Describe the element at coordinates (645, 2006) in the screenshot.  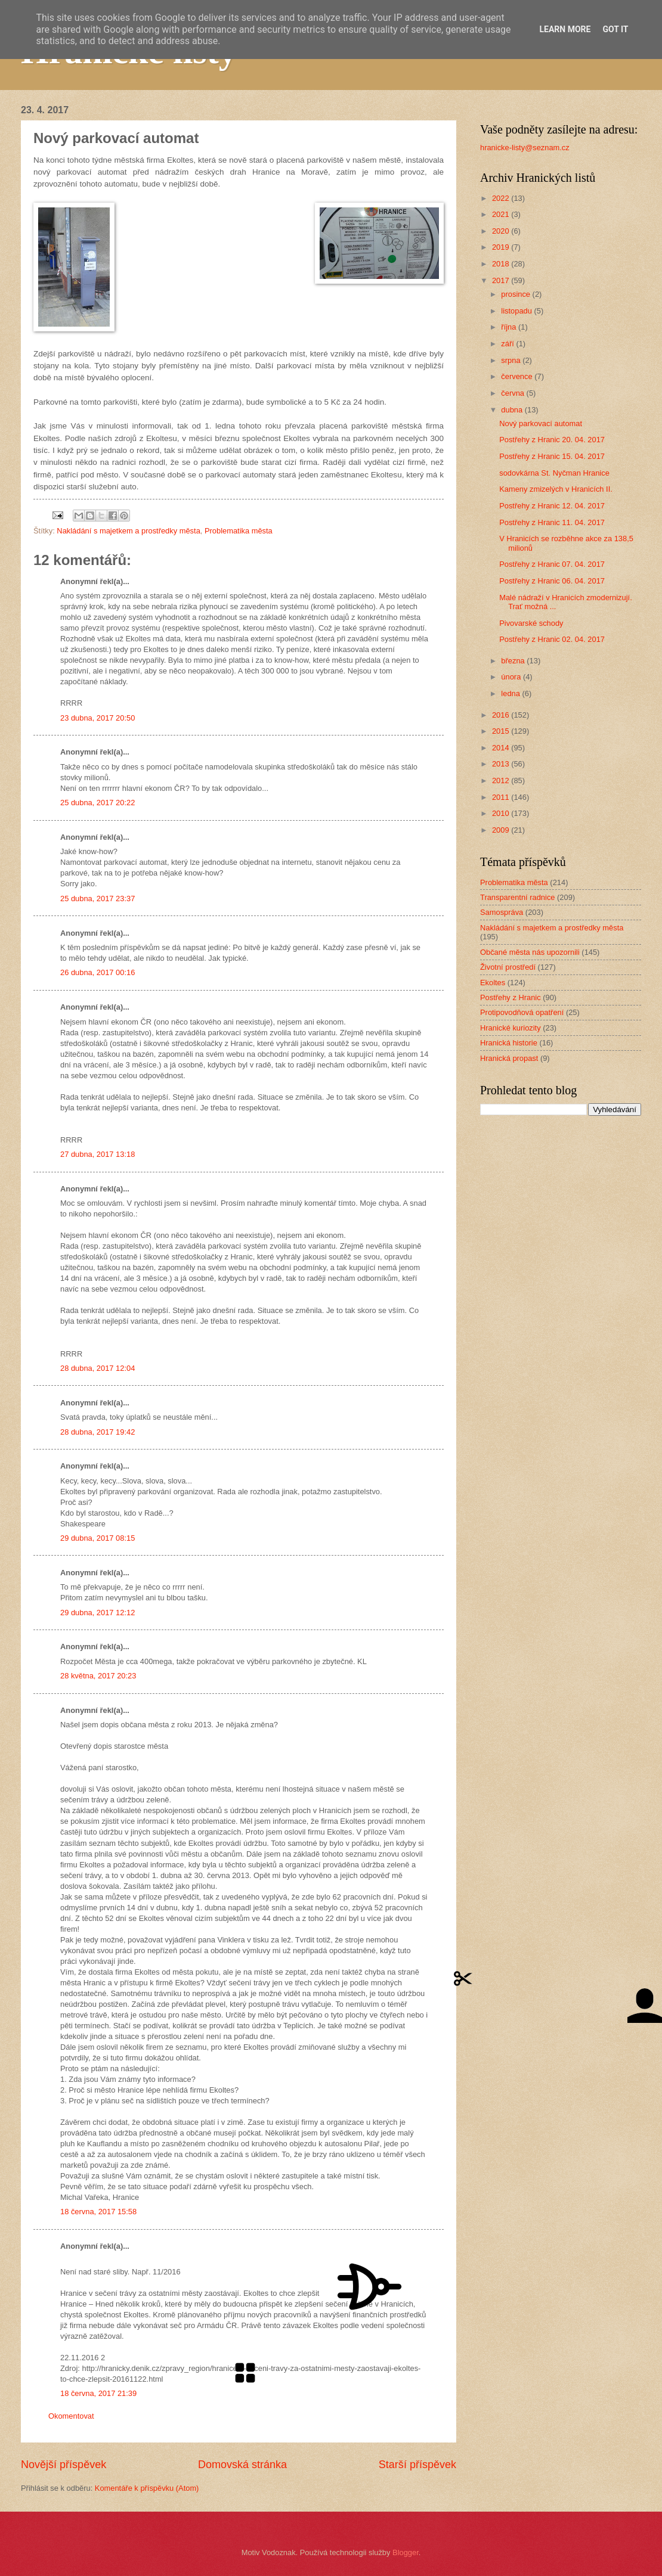
I see `view your profile` at that location.